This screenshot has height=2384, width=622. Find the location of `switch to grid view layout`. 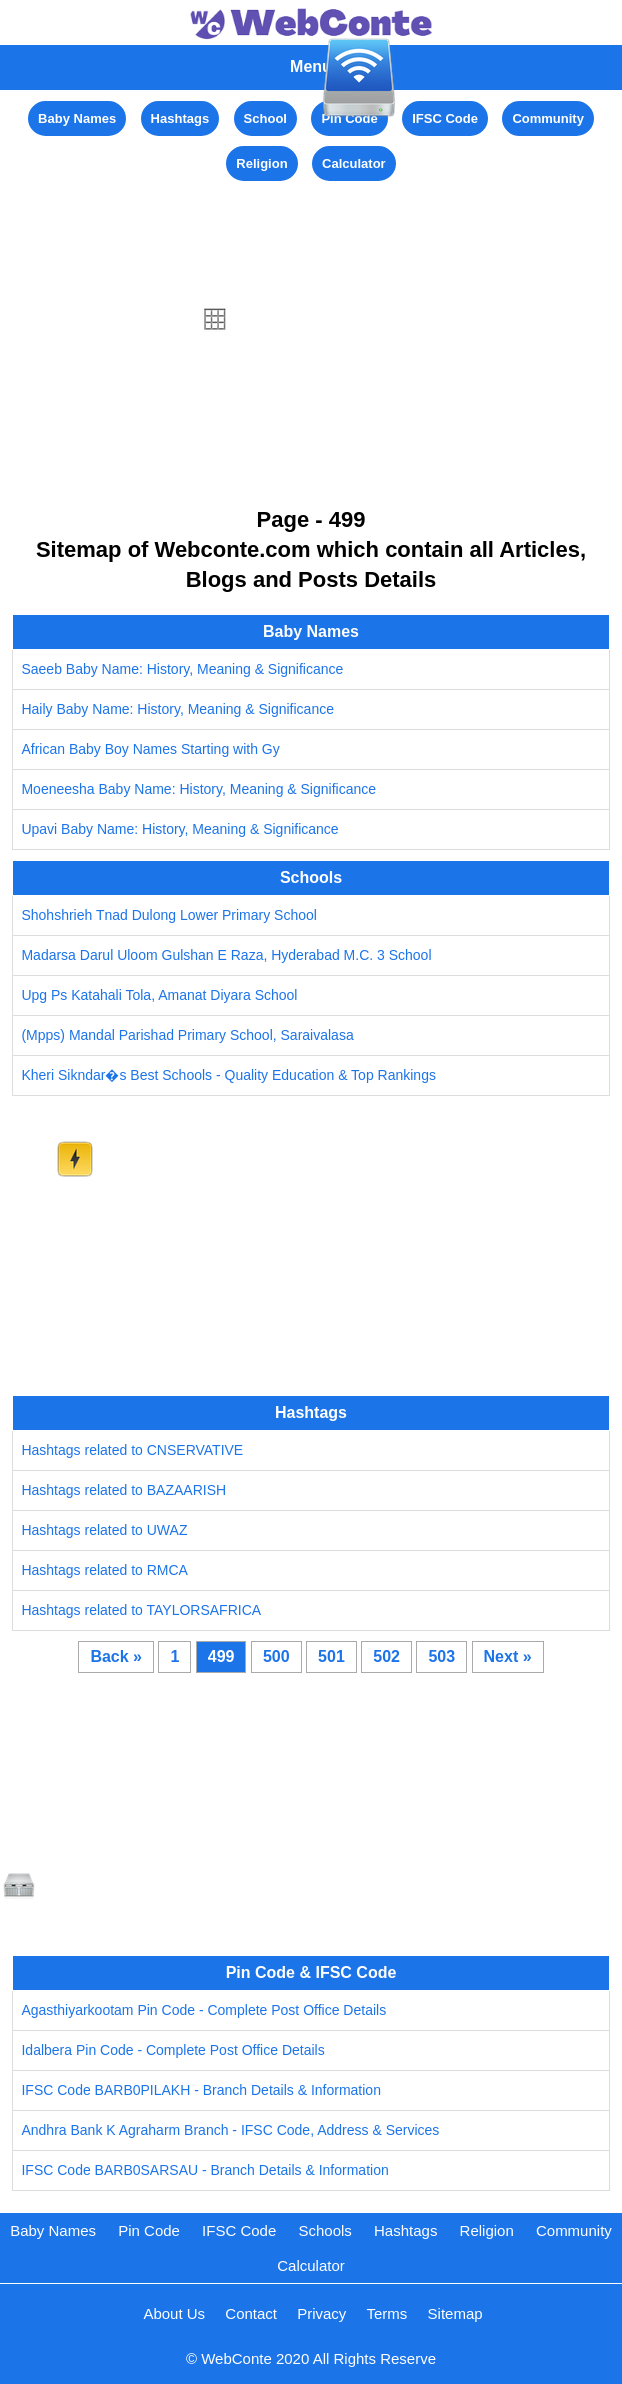

switch to grid view layout is located at coordinates (214, 320).